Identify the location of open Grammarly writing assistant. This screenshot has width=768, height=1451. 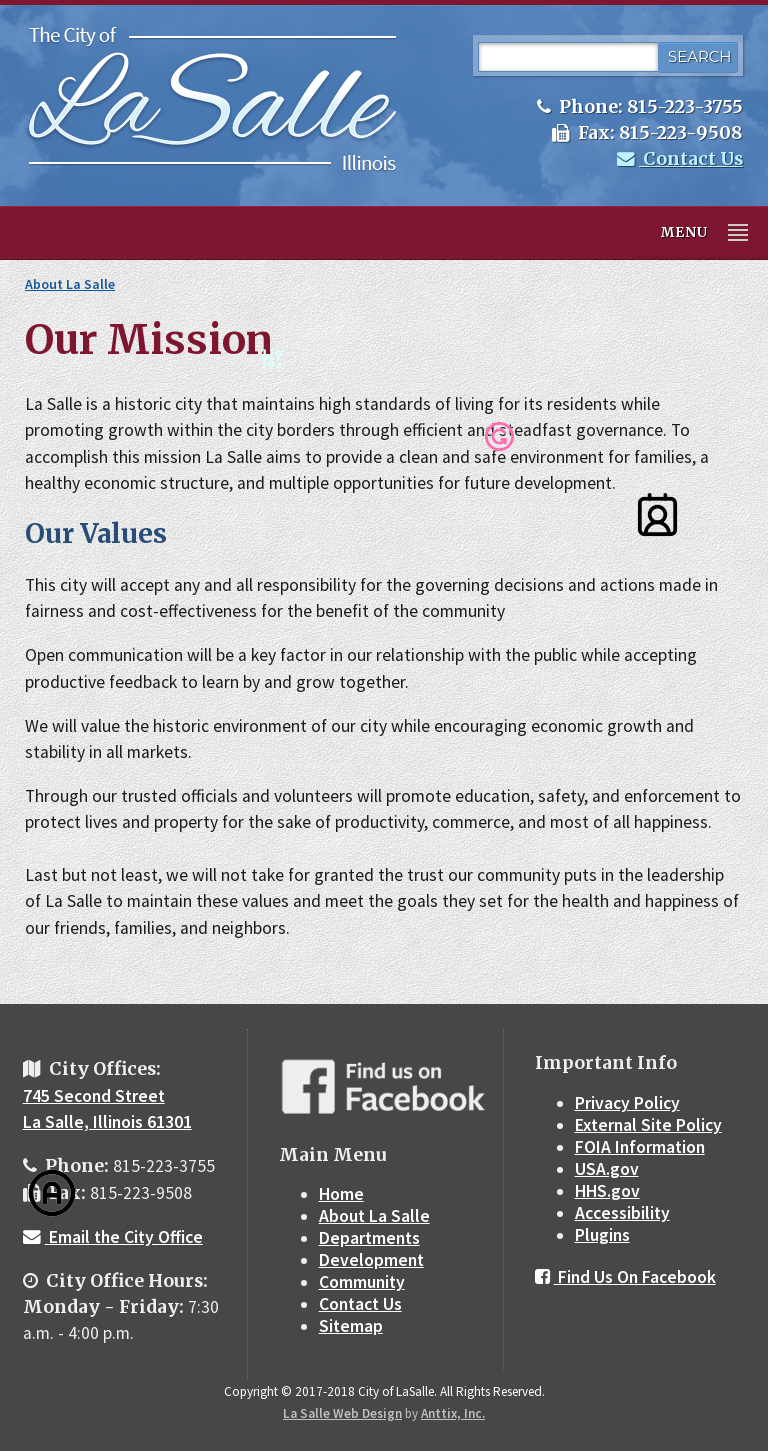
(499, 436).